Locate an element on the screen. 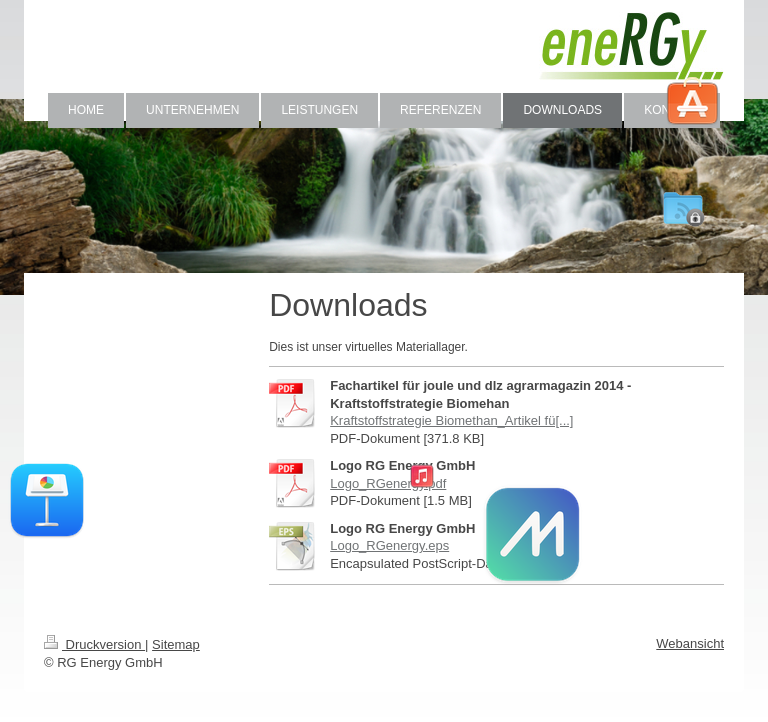 The height and width of the screenshot is (722, 768). open Apple Keynote presentation app is located at coordinates (47, 500).